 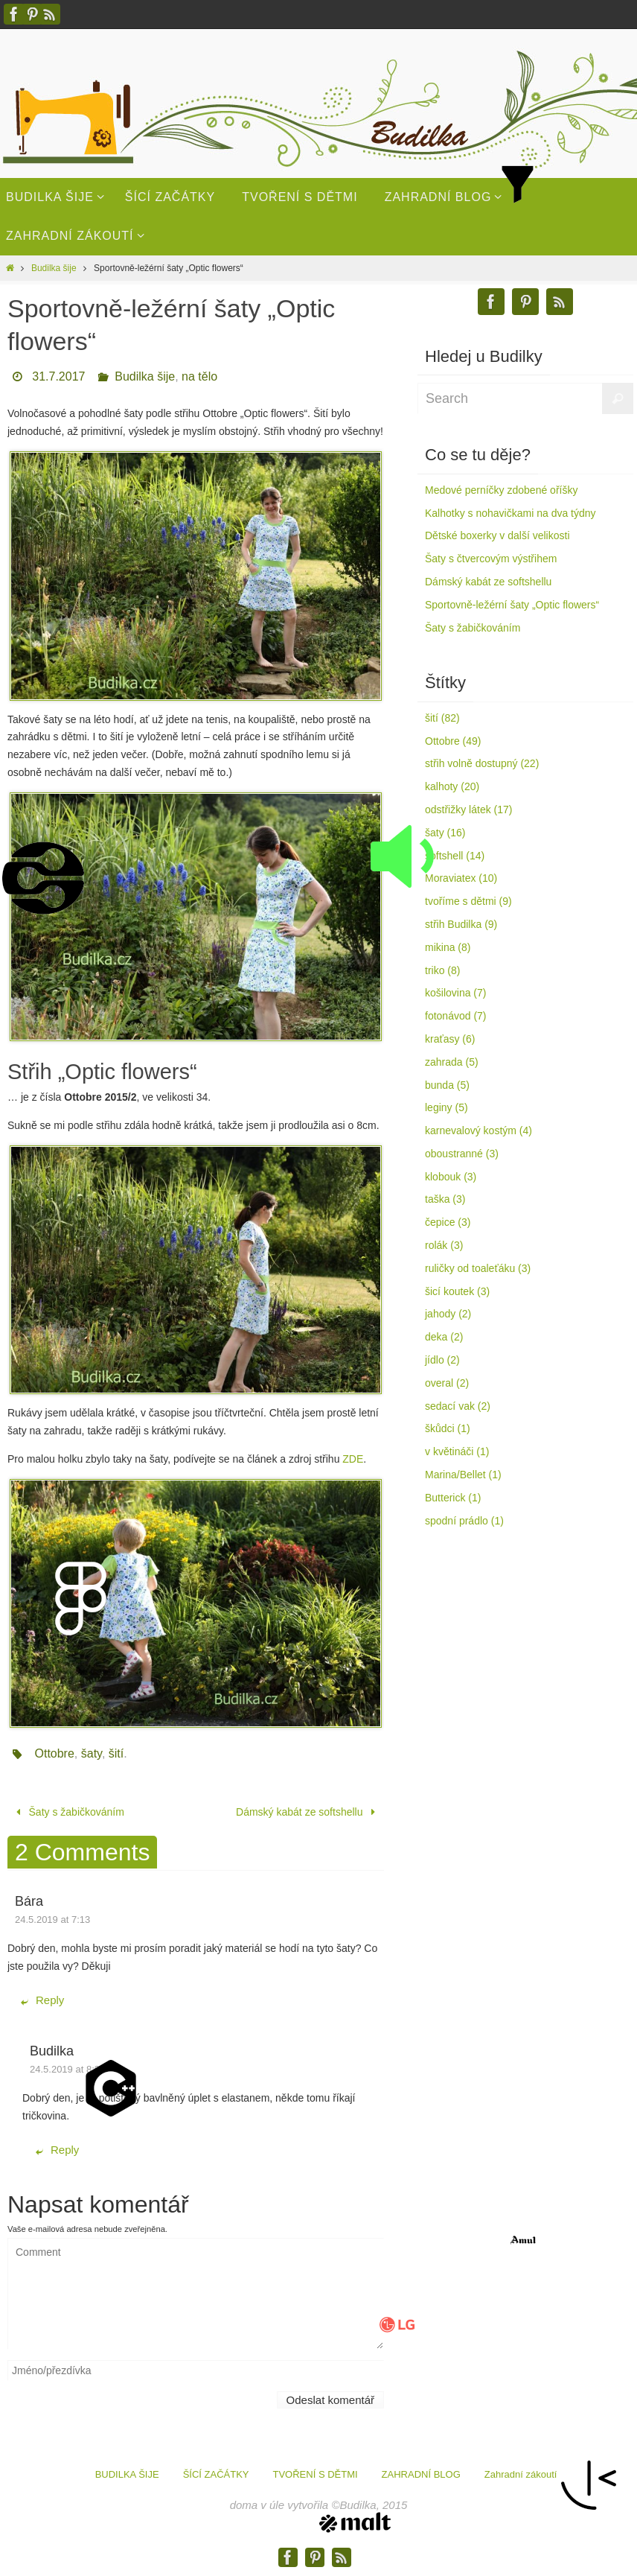 What do you see at coordinates (397, 2324) in the screenshot?
I see `LG brand logo or product identifier` at bounding box center [397, 2324].